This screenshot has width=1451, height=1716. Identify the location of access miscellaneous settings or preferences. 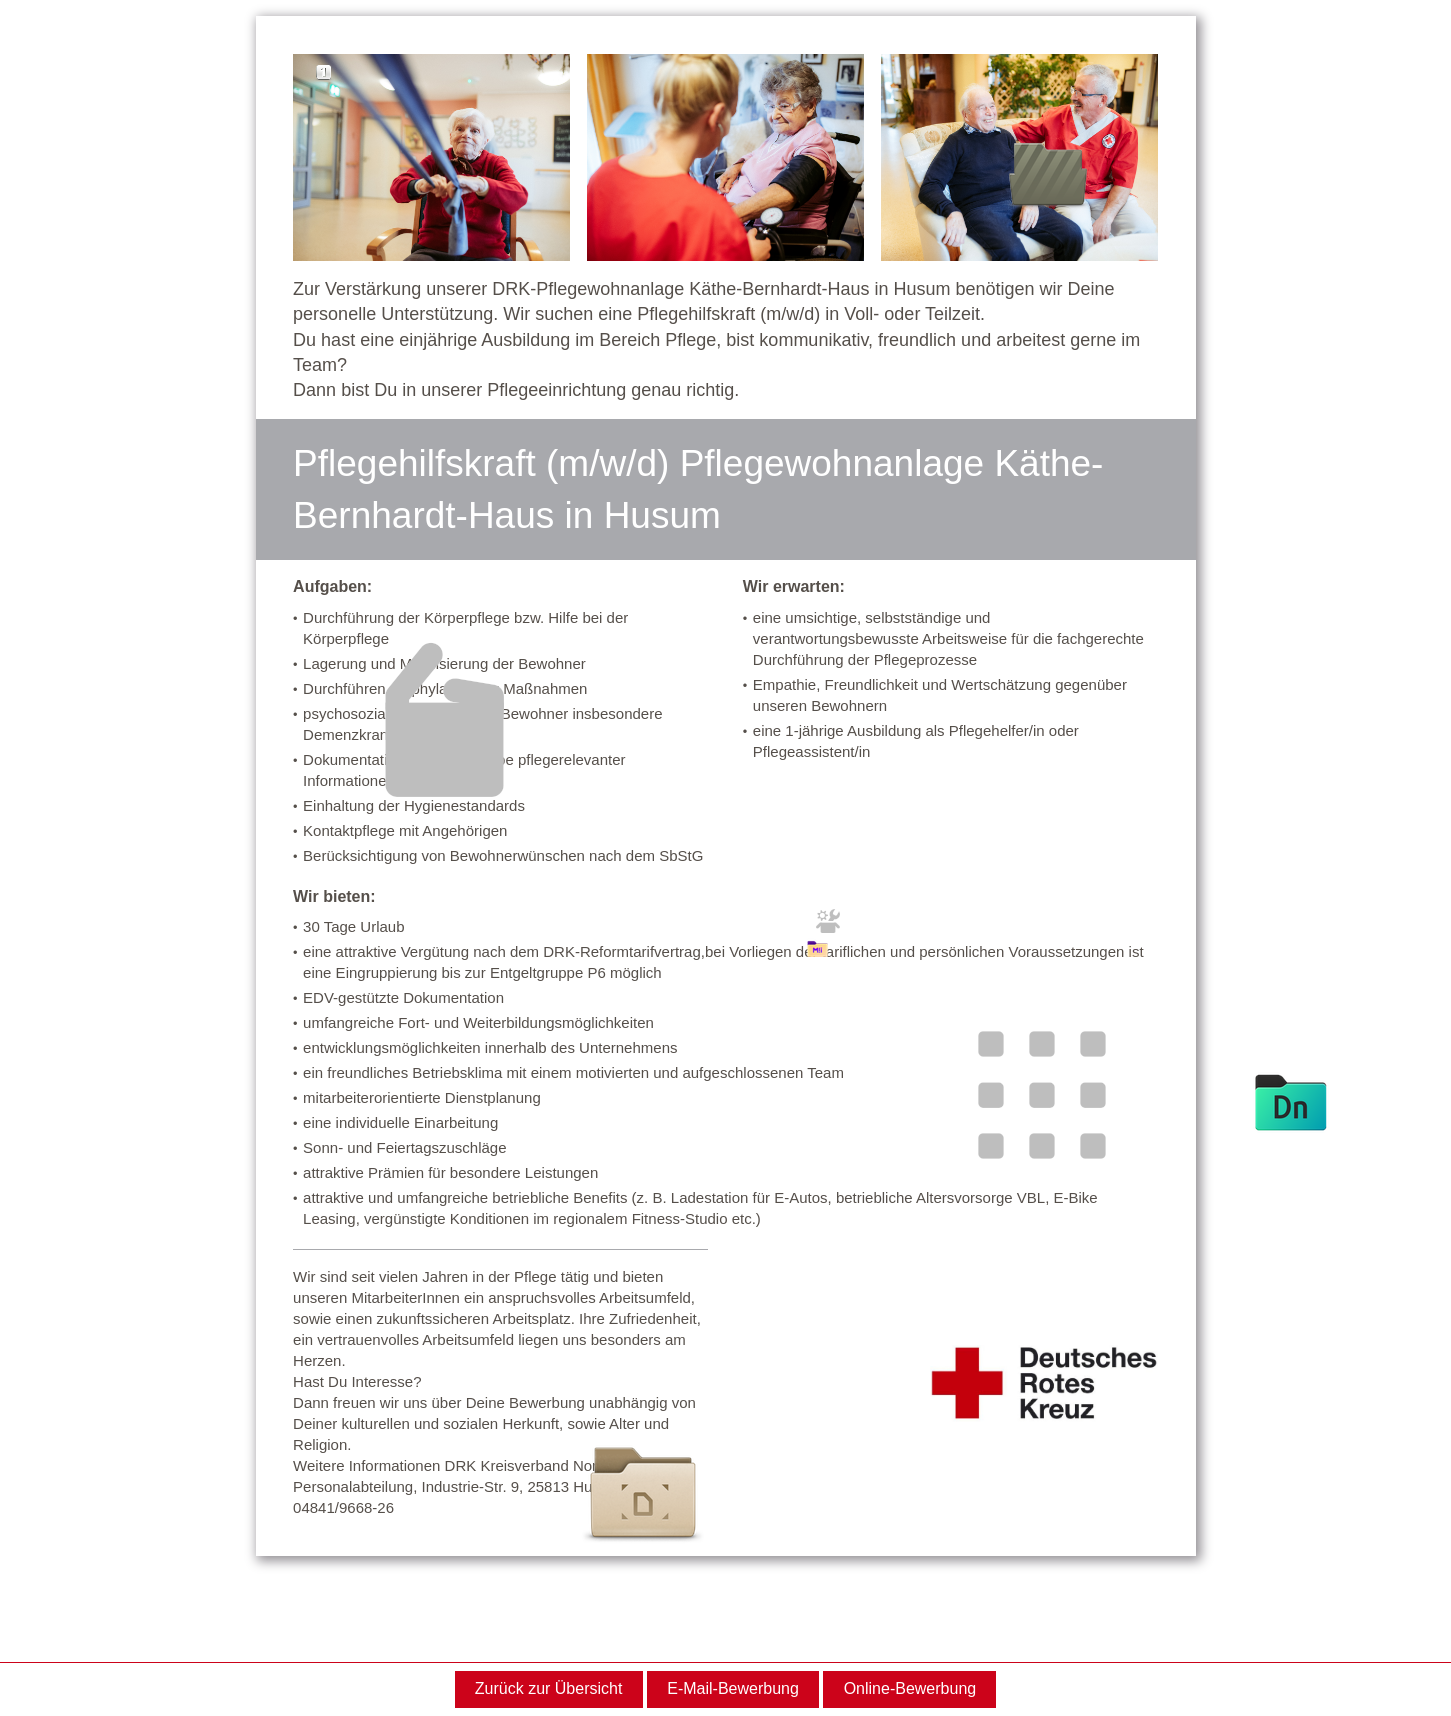
(828, 921).